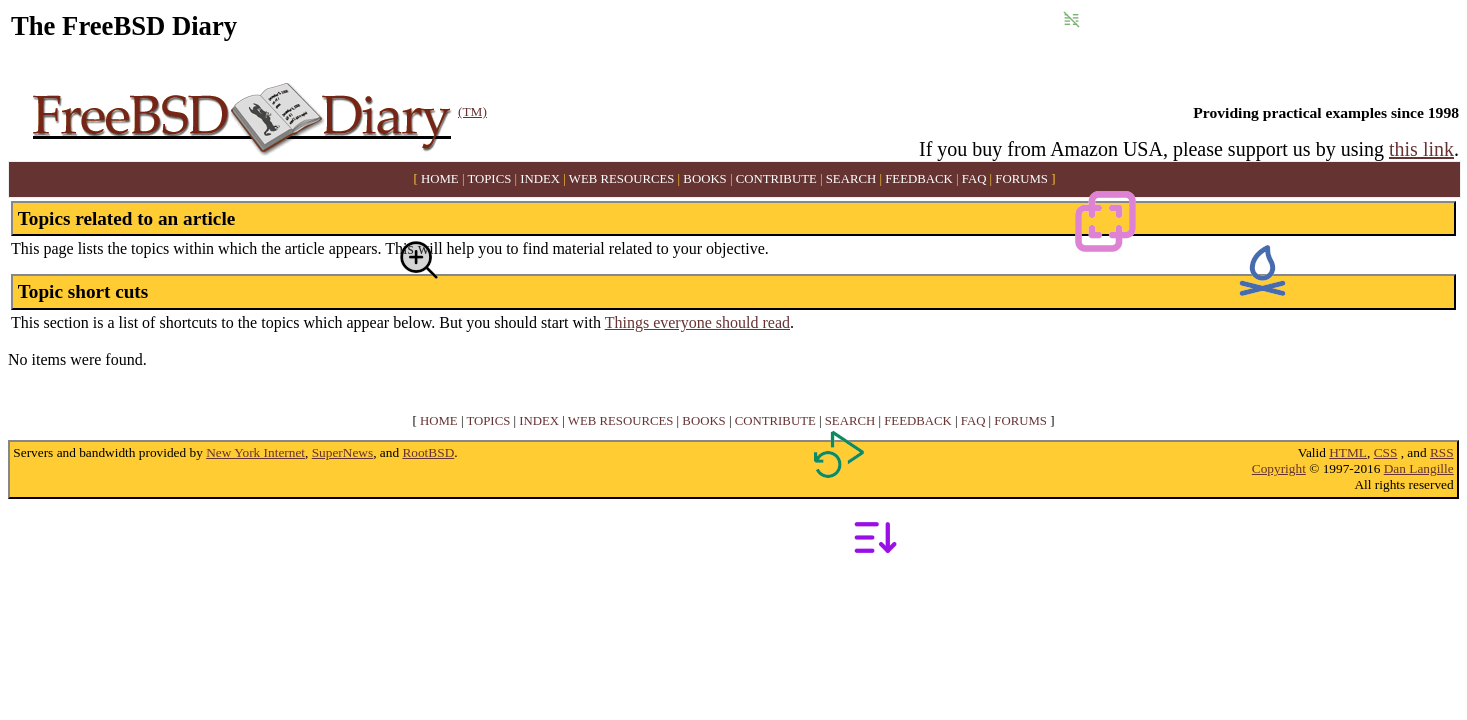  I want to click on zoom in on content, so click(419, 260).